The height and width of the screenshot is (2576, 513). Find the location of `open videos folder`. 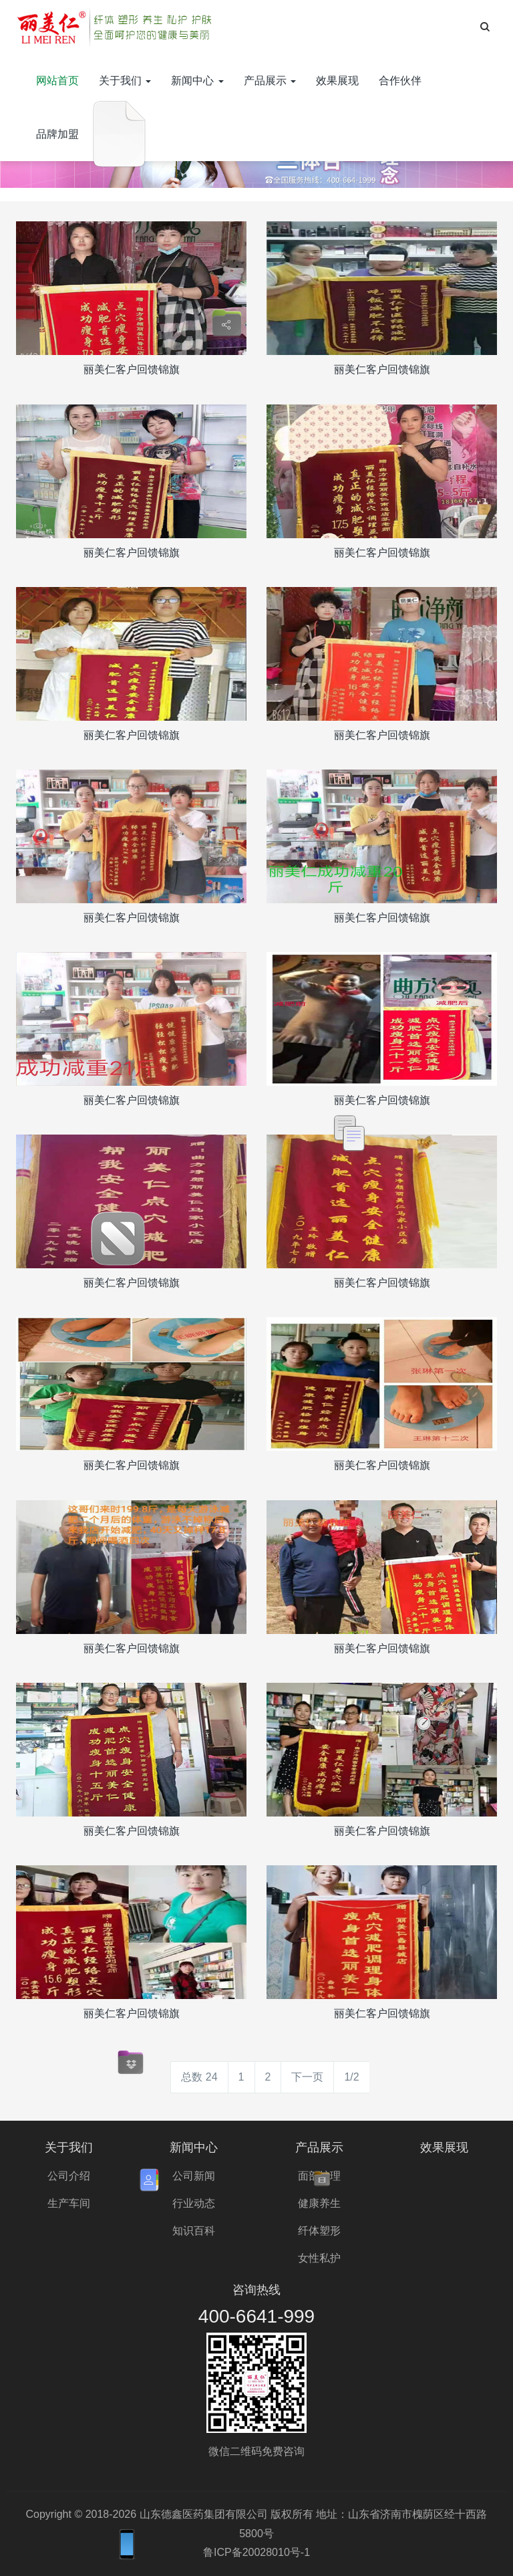

open videos folder is located at coordinates (322, 2178).